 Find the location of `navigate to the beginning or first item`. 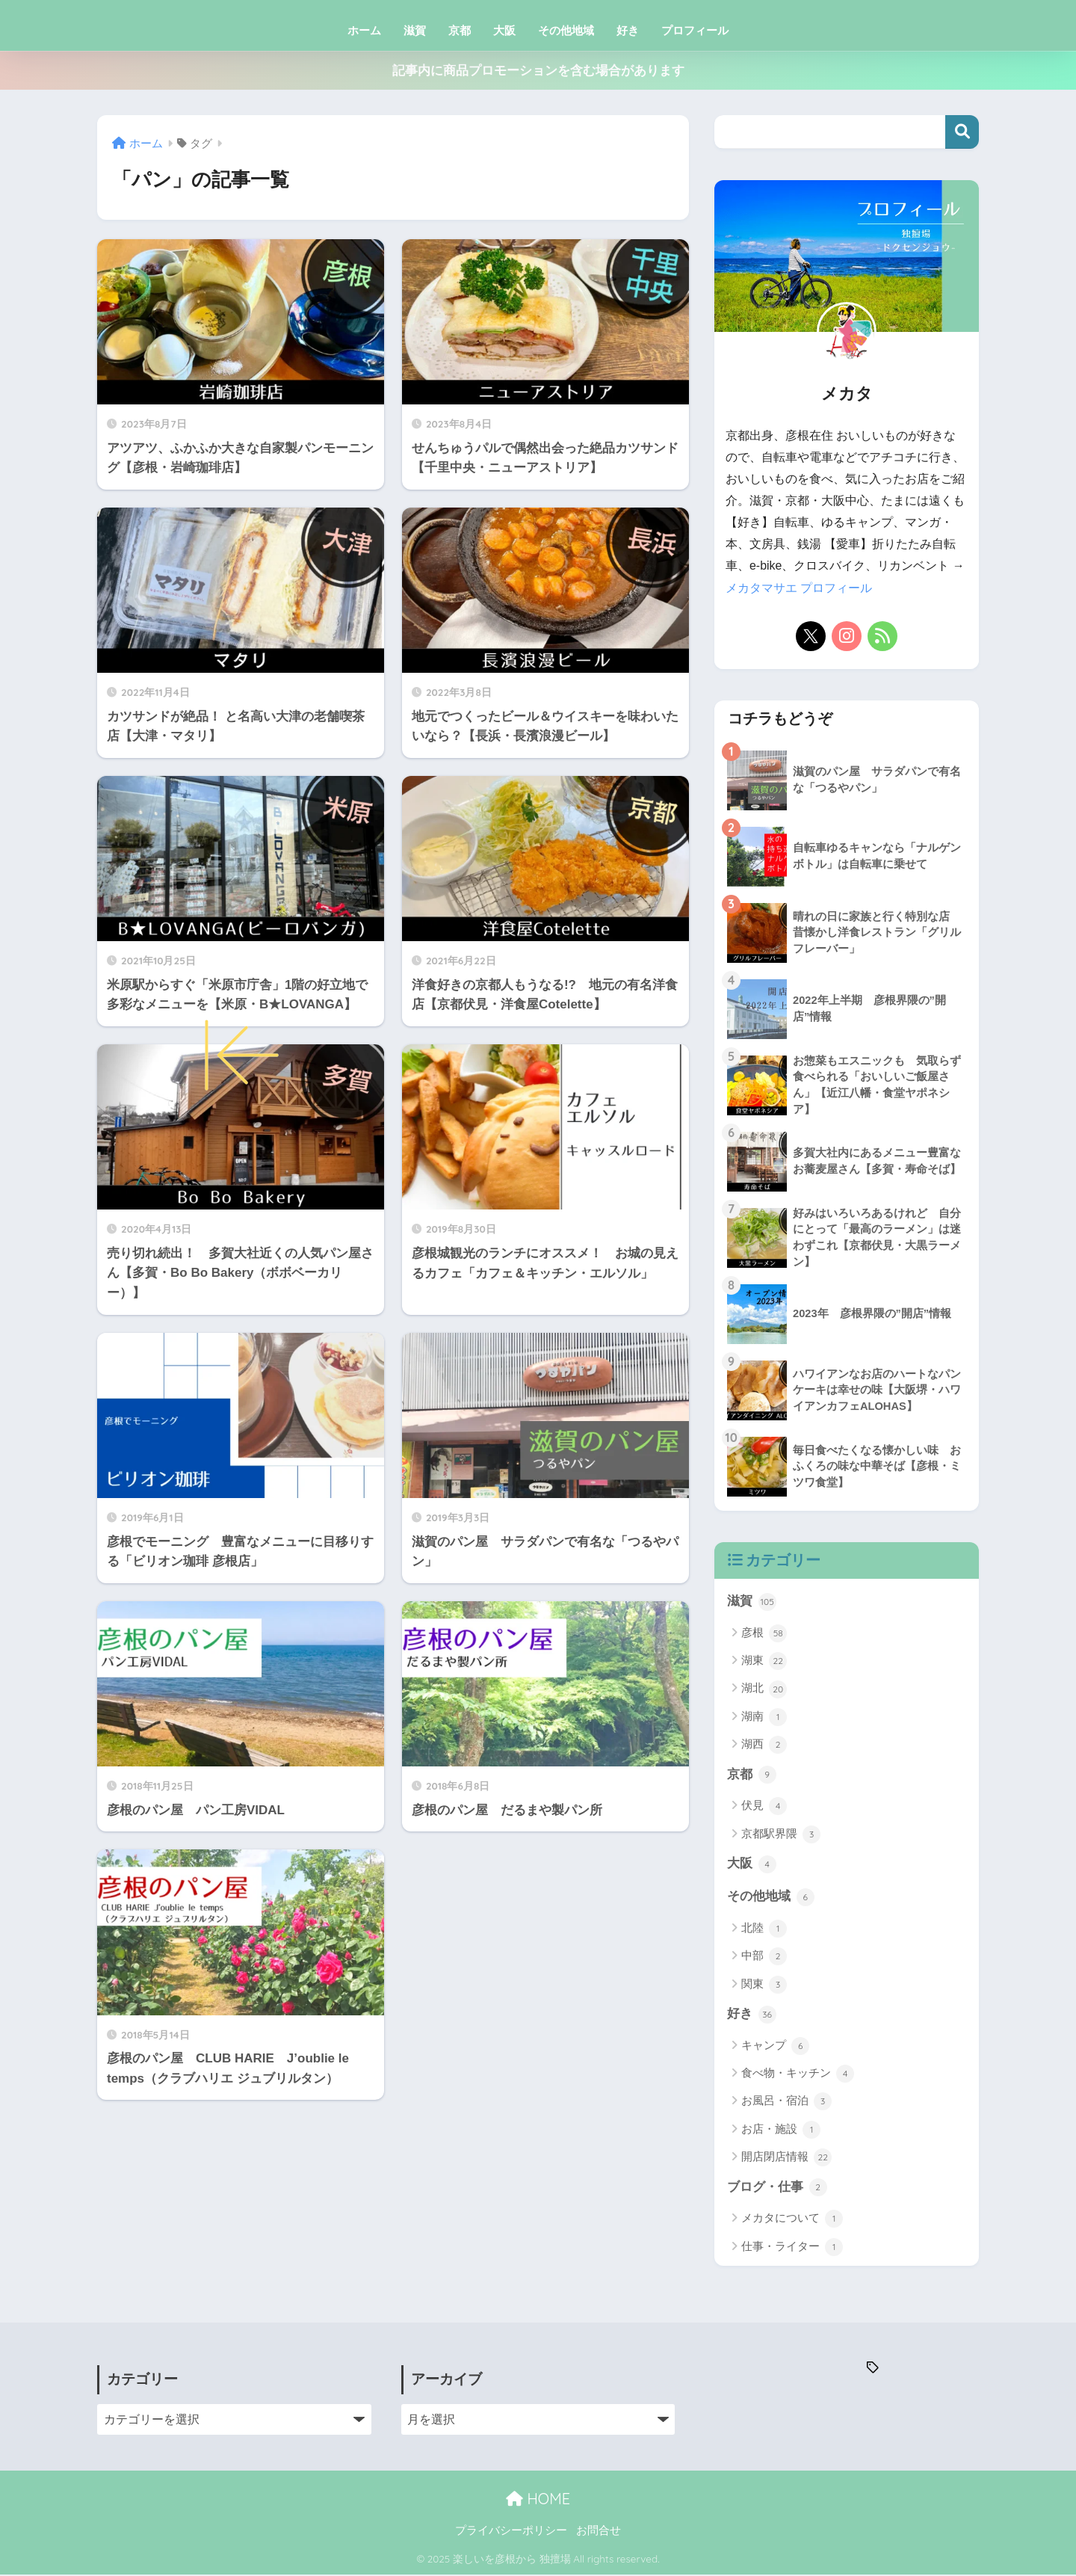

navigate to the beginning or first item is located at coordinates (240, 1055).